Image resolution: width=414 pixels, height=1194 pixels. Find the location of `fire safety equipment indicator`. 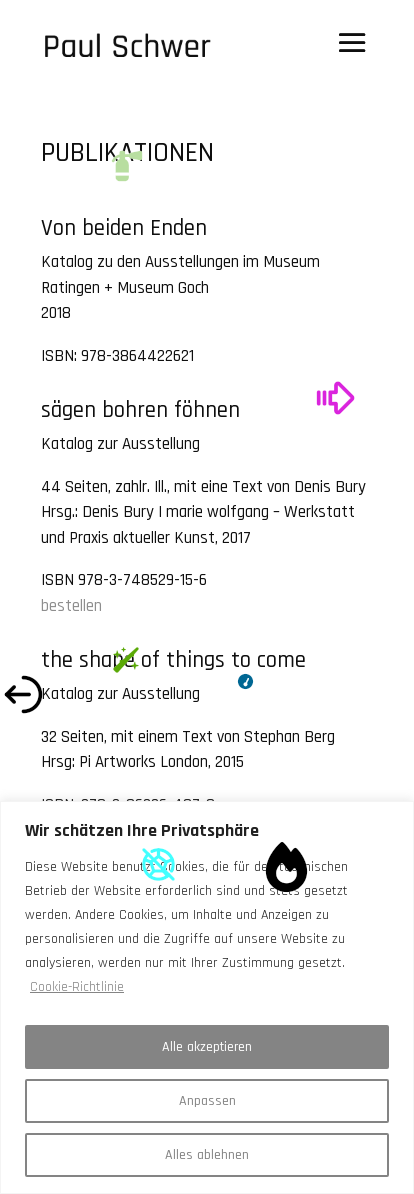

fire safety equipment indicator is located at coordinates (127, 166).